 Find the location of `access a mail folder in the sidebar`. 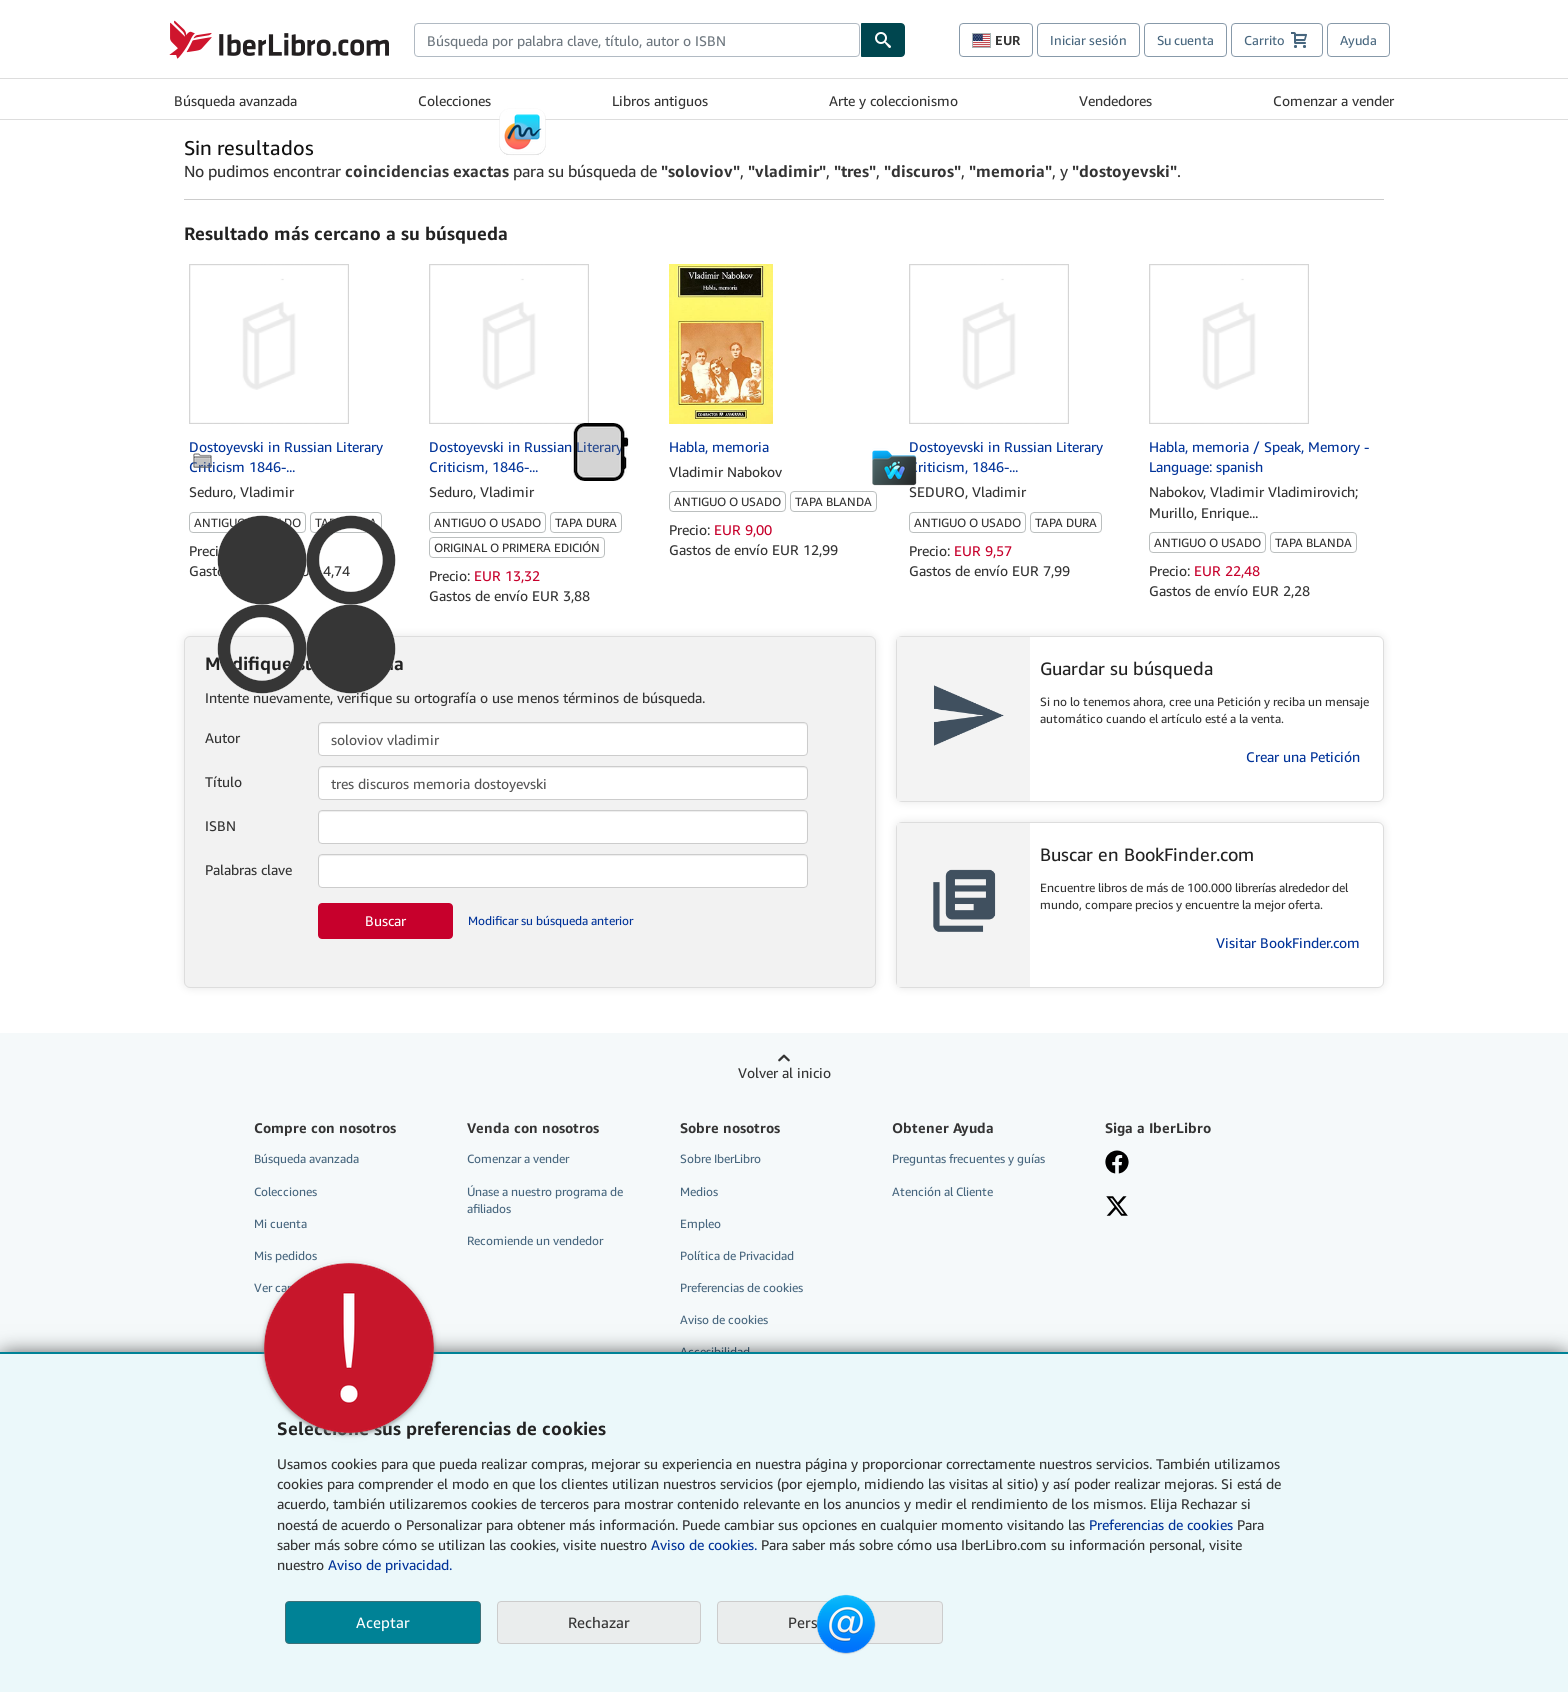

access a mail folder in the sidebar is located at coordinates (202, 460).